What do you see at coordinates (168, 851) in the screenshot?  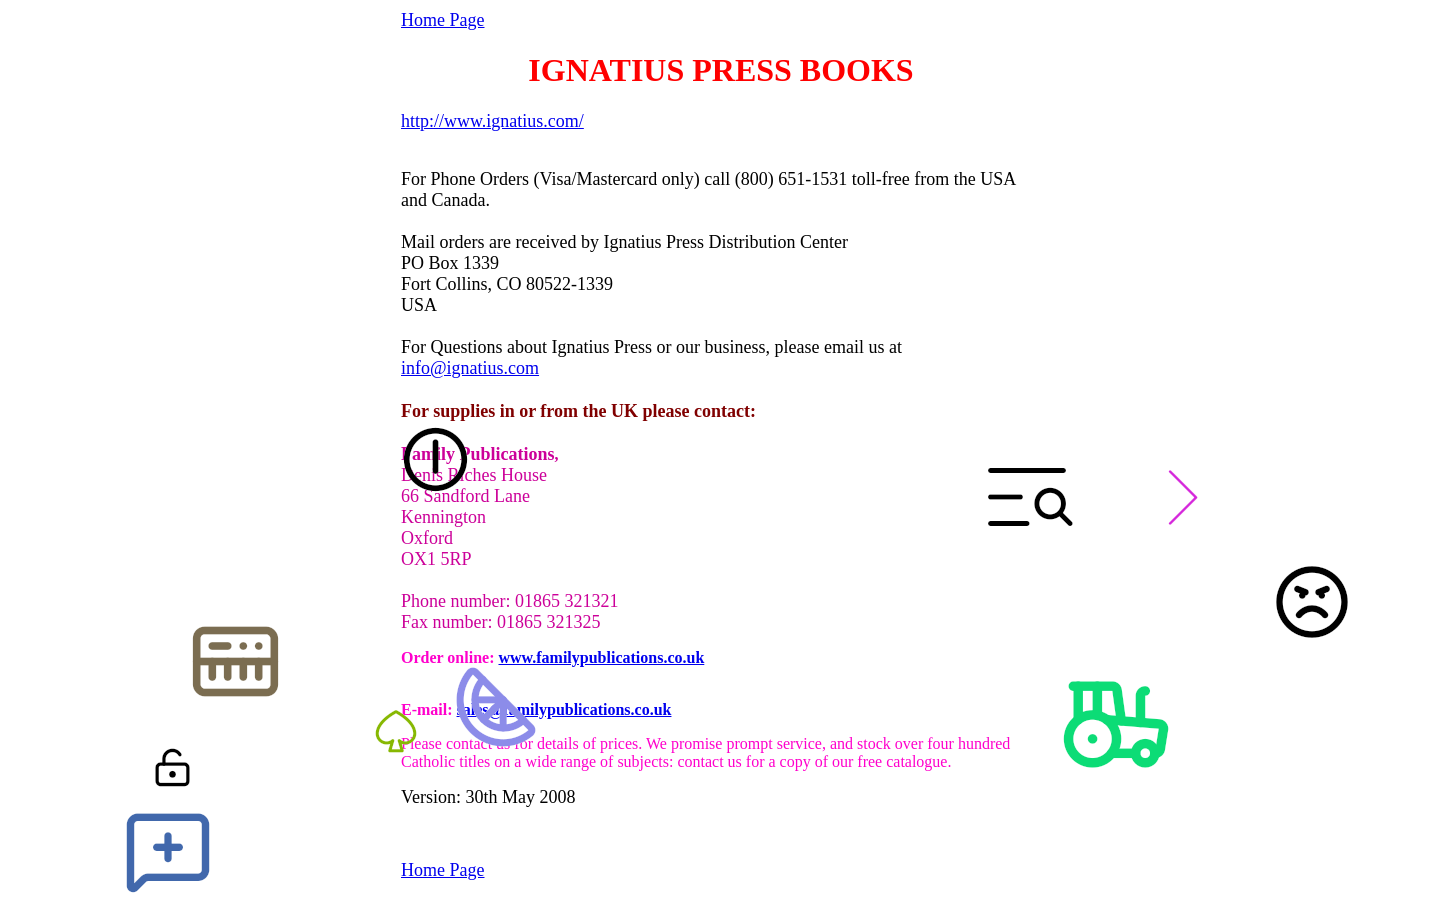 I see `compose a new message` at bounding box center [168, 851].